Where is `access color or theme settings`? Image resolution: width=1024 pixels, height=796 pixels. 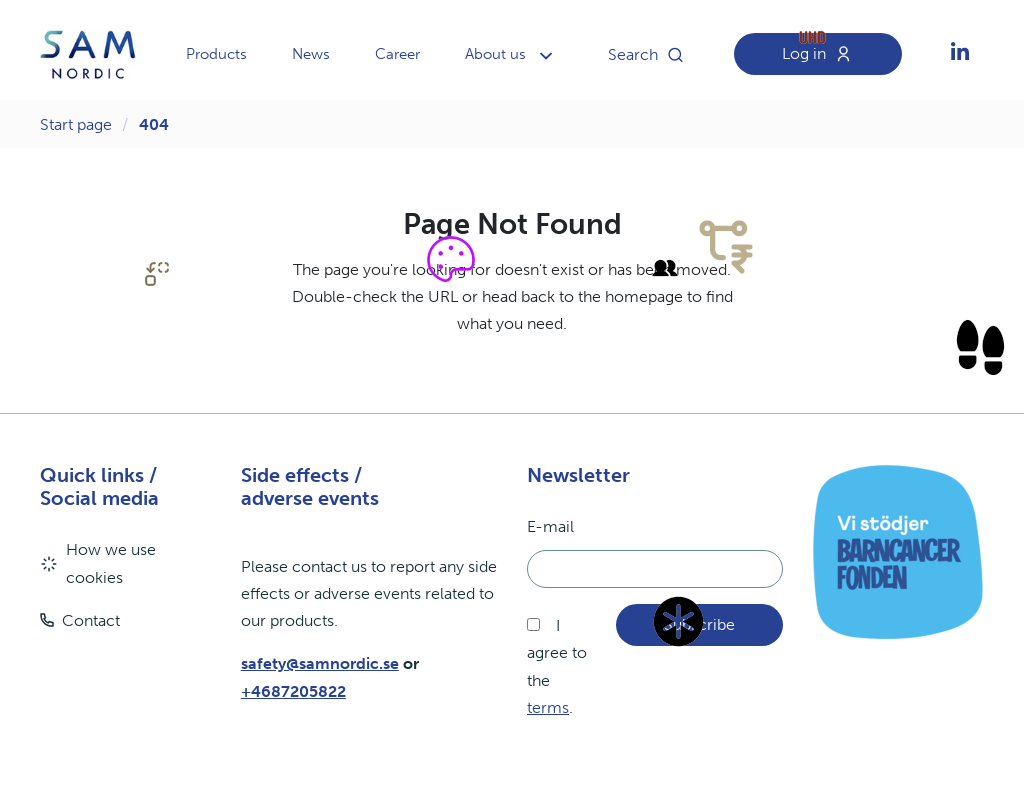
access color or theme settings is located at coordinates (451, 260).